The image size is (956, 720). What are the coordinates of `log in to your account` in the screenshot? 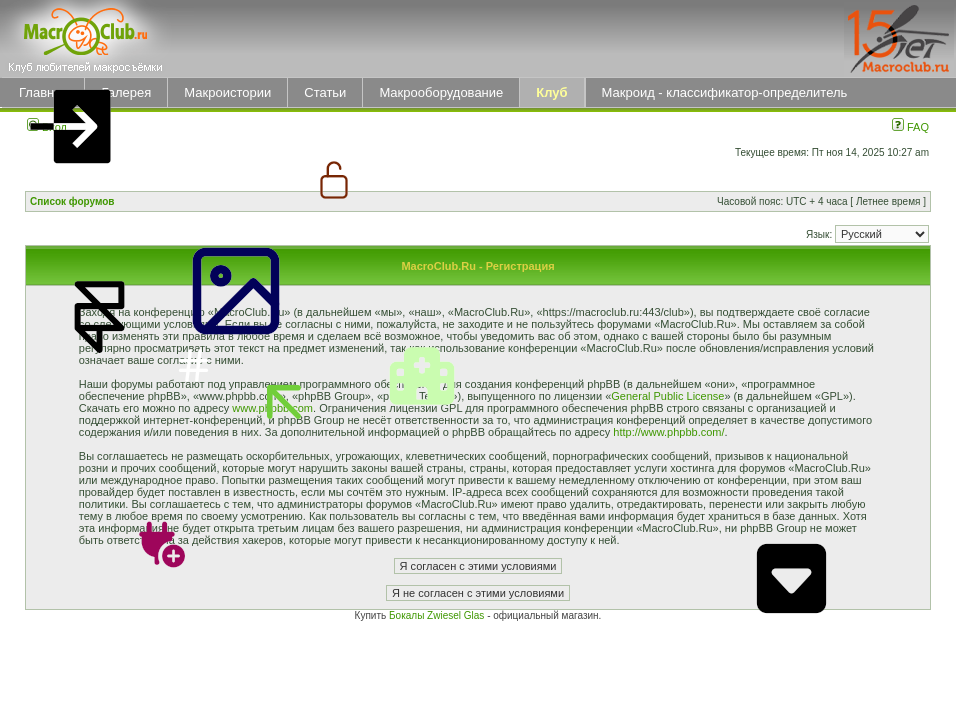 It's located at (70, 126).